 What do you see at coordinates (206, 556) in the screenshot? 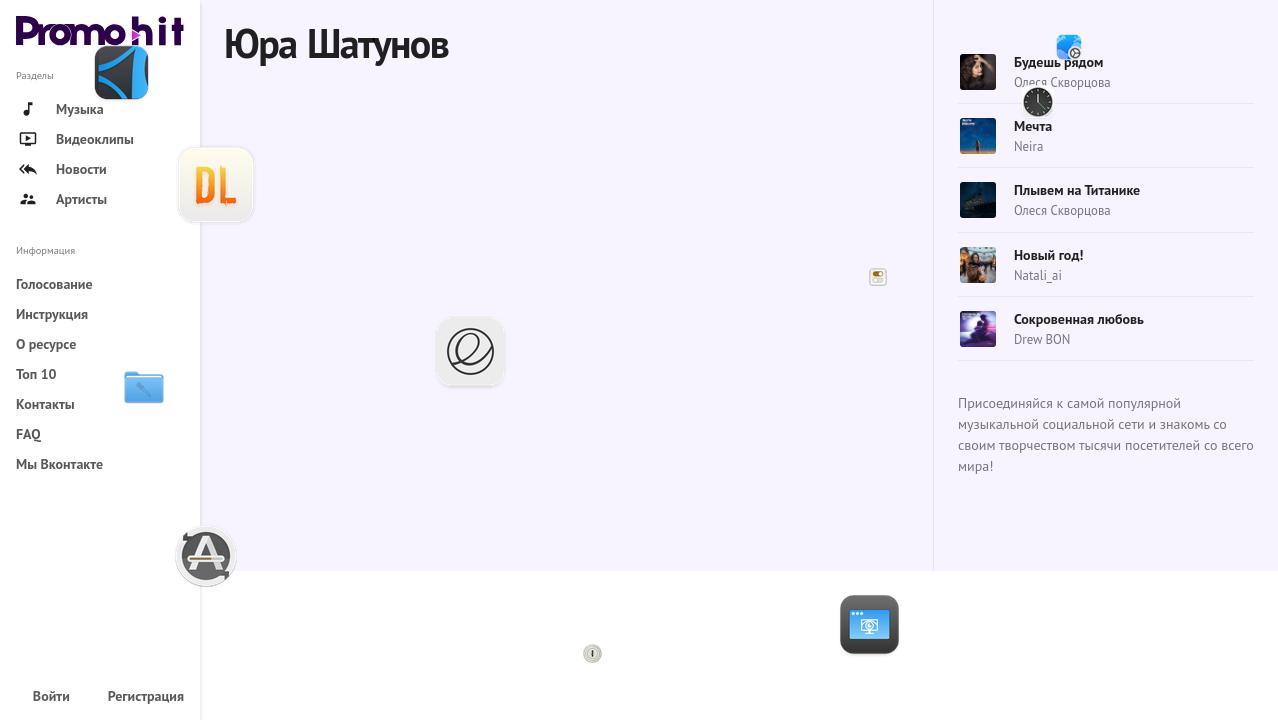
I see `check for available software updates` at bounding box center [206, 556].